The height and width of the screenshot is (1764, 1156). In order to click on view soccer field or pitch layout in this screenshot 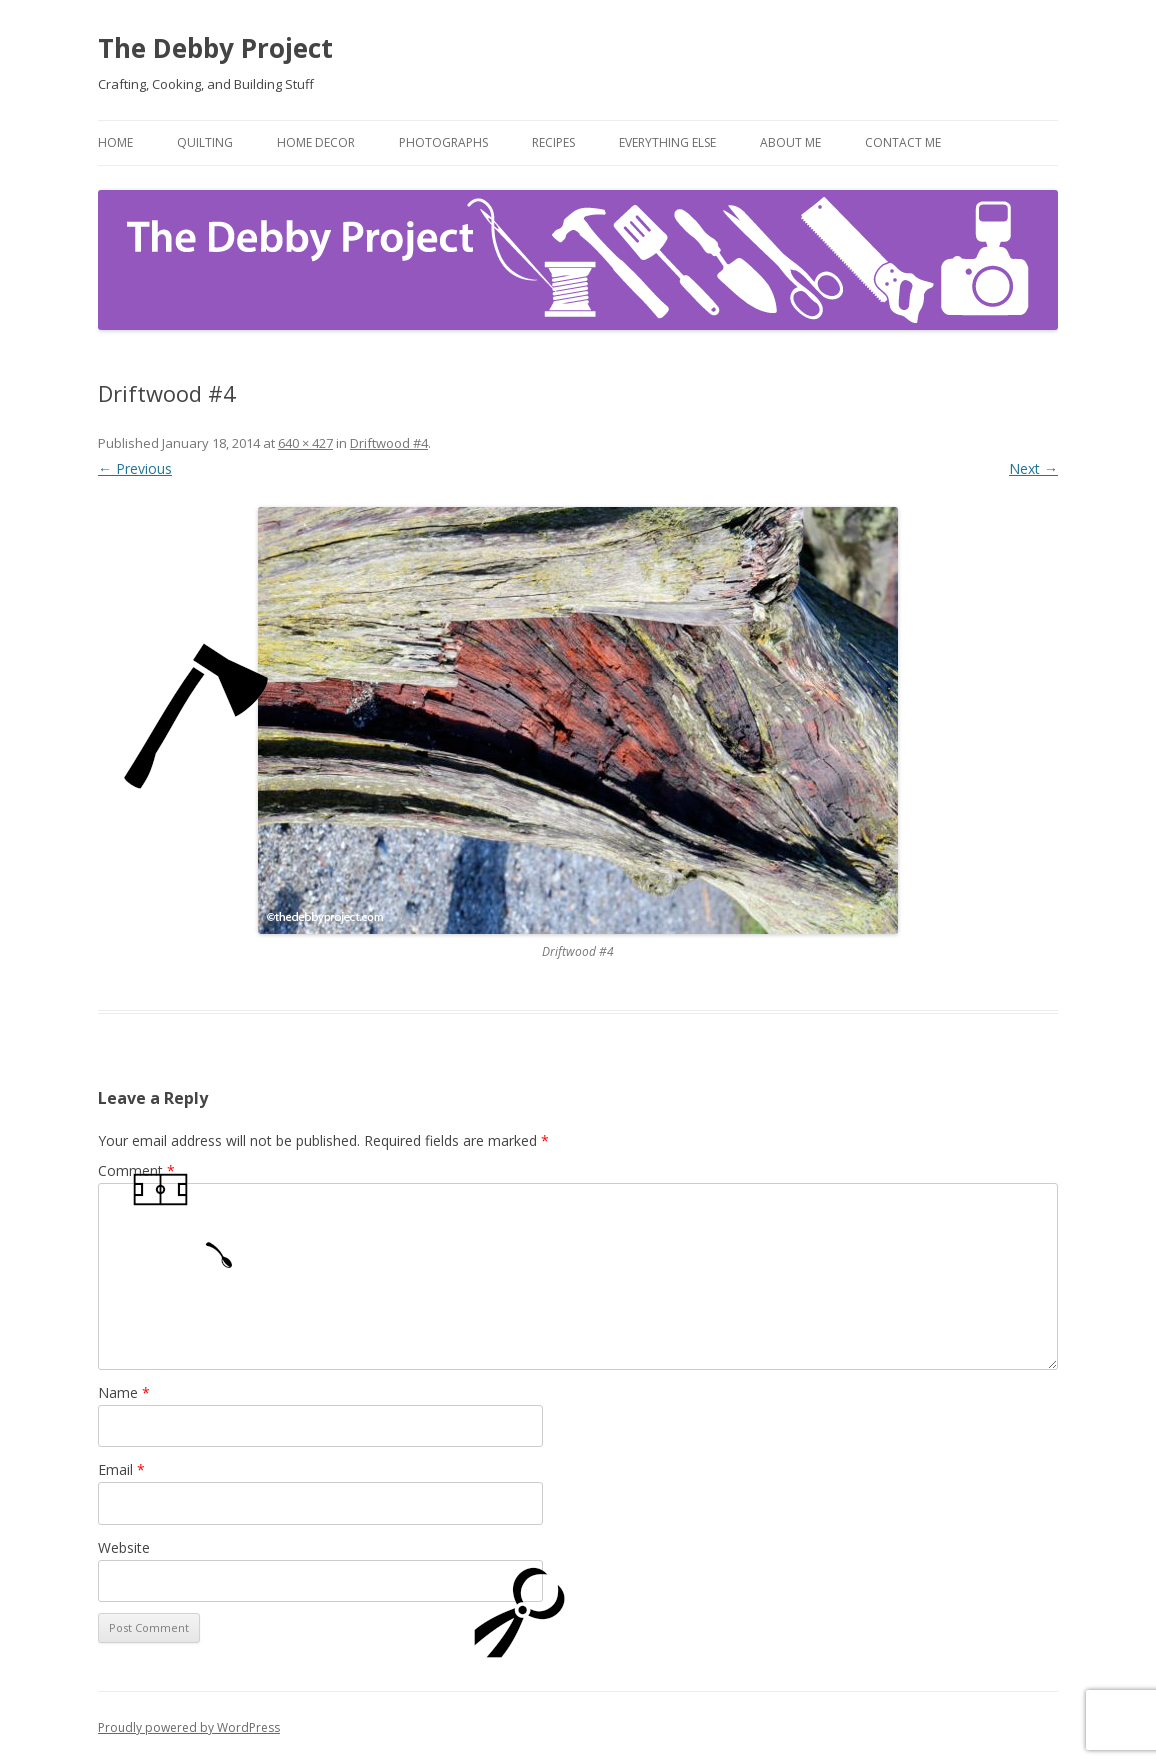, I will do `click(160, 1189)`.